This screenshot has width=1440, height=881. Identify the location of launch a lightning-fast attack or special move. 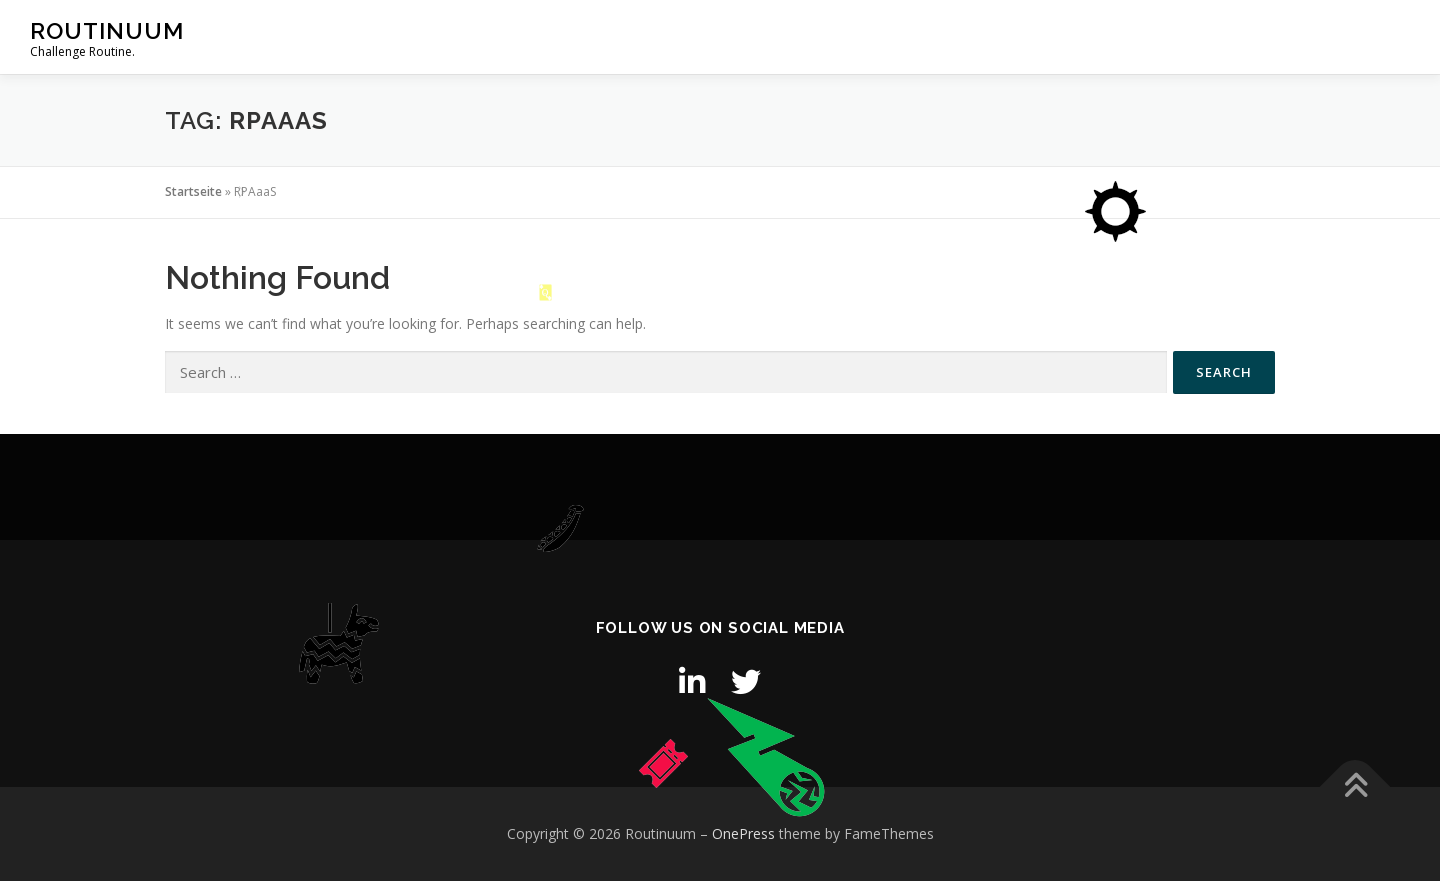
(766, 758).